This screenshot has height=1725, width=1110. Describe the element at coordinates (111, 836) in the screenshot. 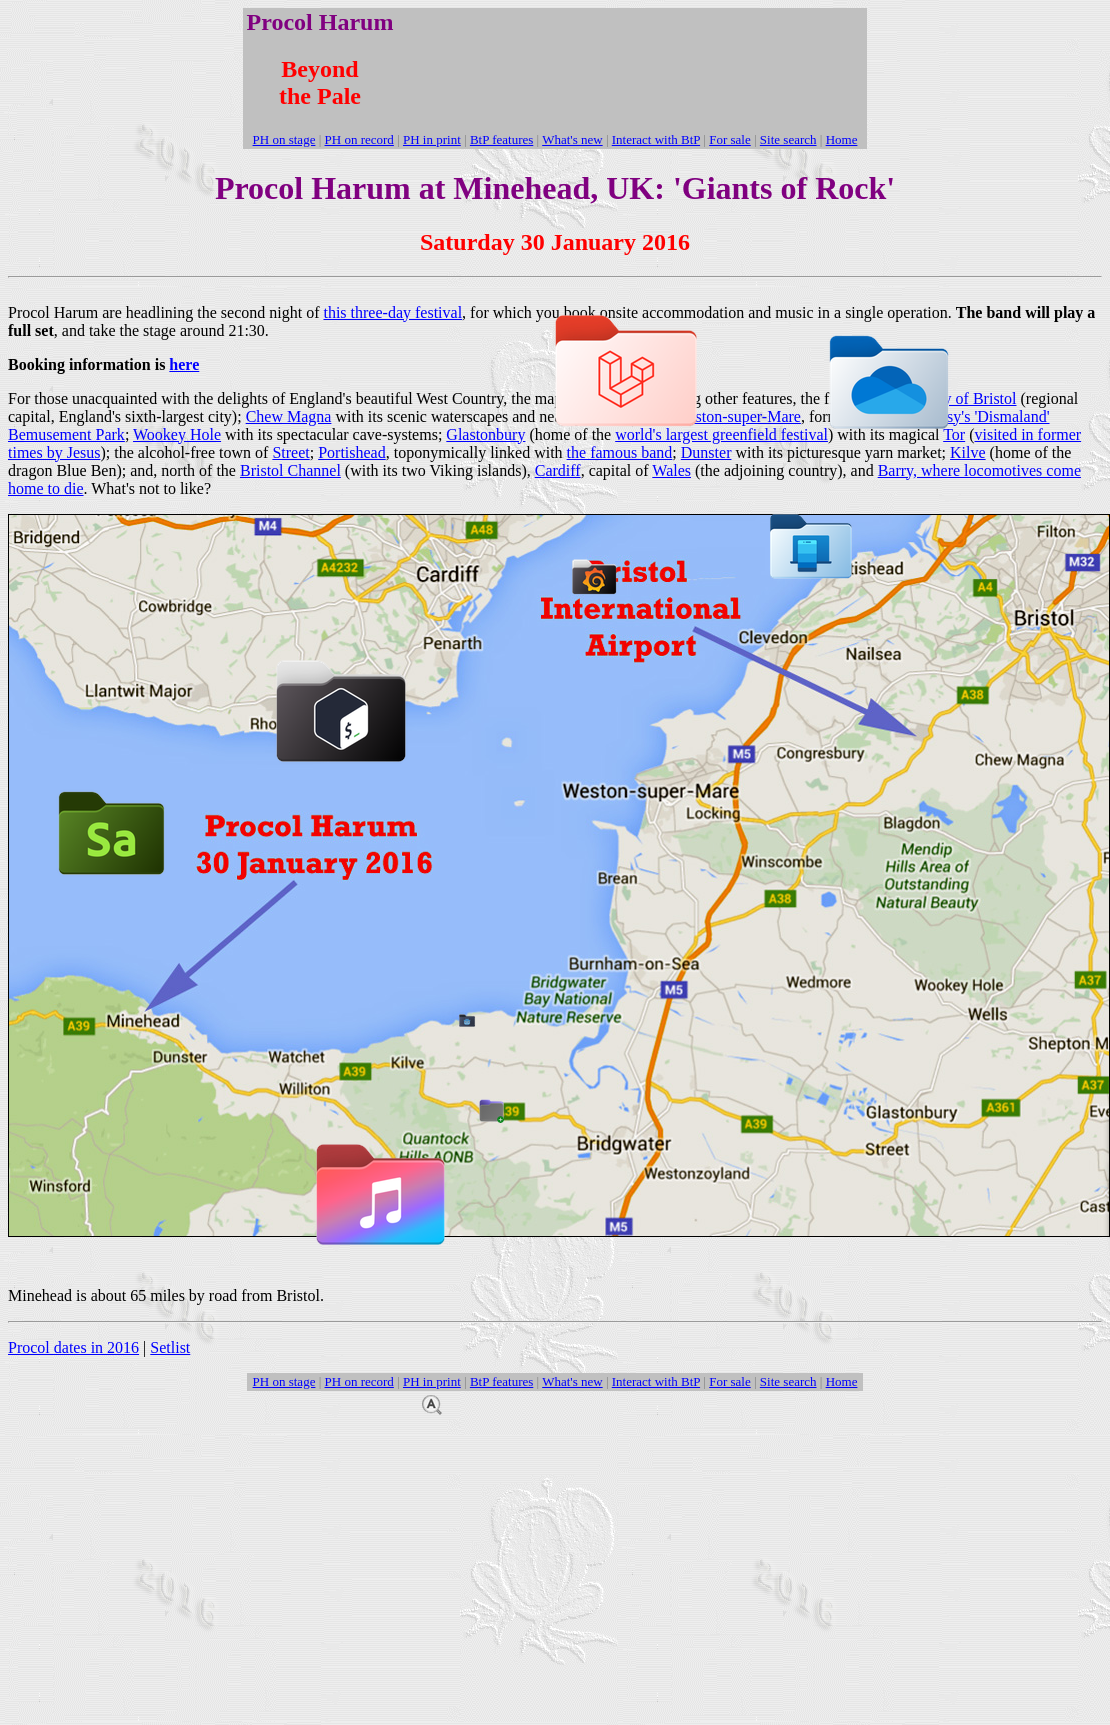

I see `open Adobe Substance Sampler project folder` at that location.